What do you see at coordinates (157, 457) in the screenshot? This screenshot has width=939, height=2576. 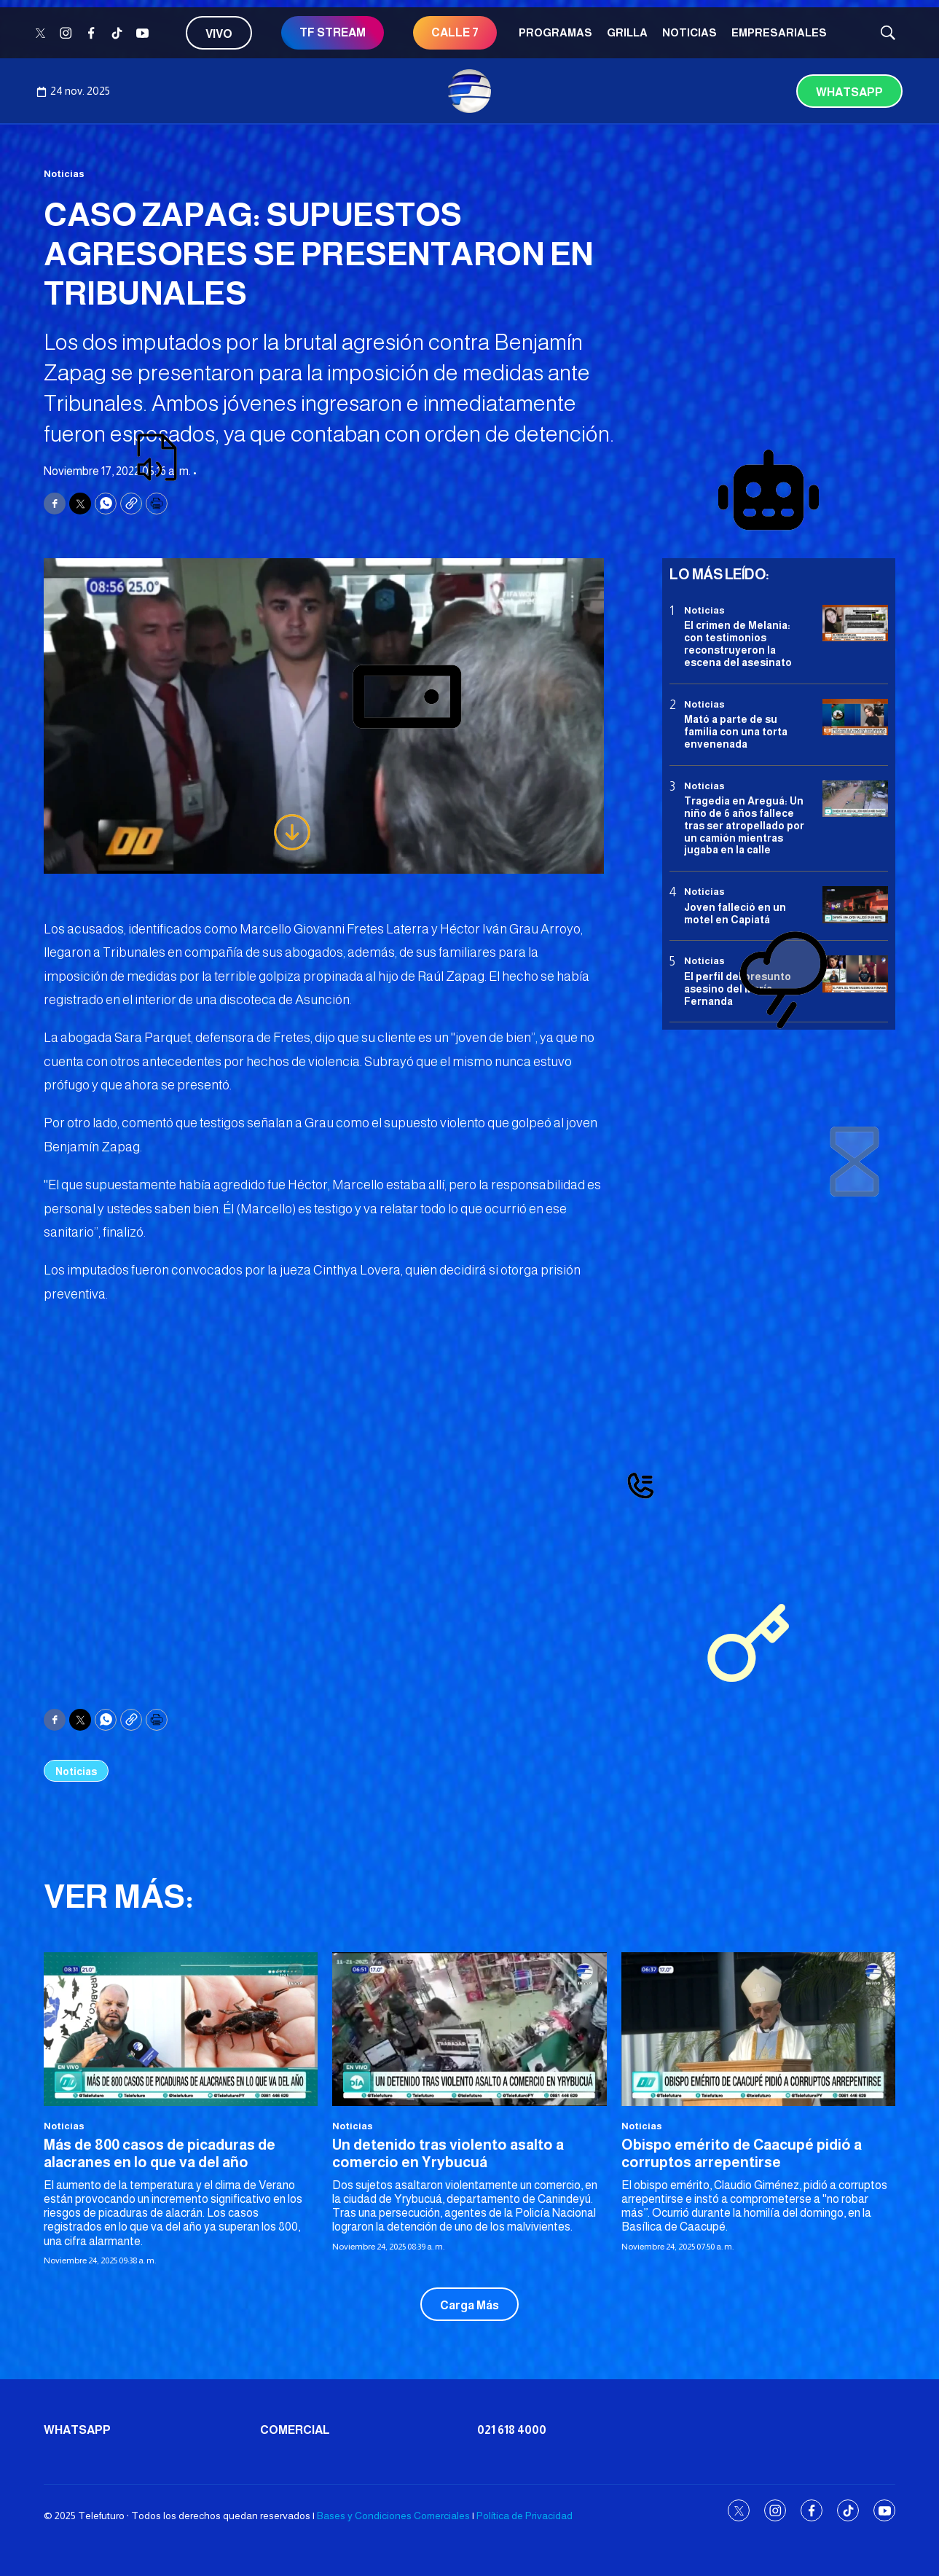 I see `open an audio file` at bounding box center [157, 457].